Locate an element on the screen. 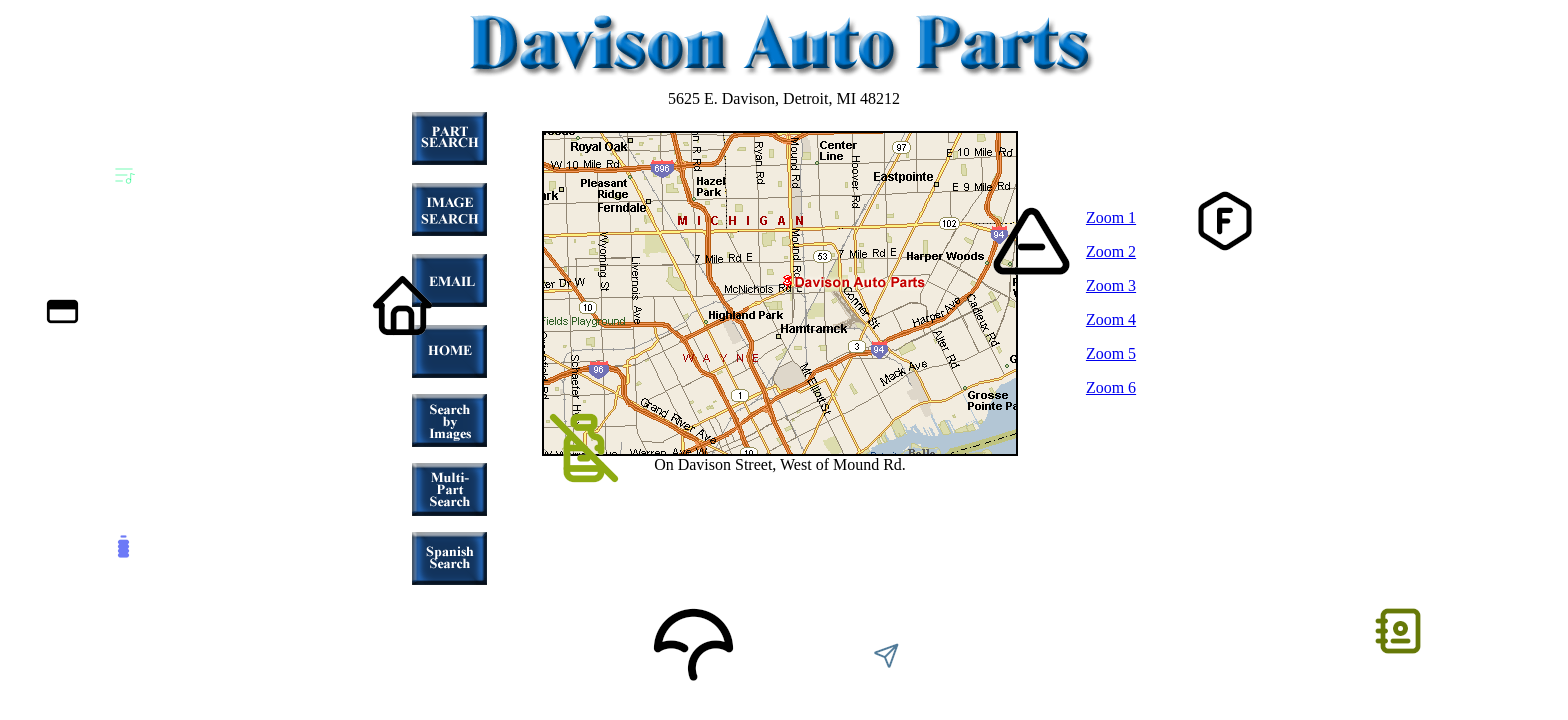  view your music playlist is located at coordinates (124, 175).